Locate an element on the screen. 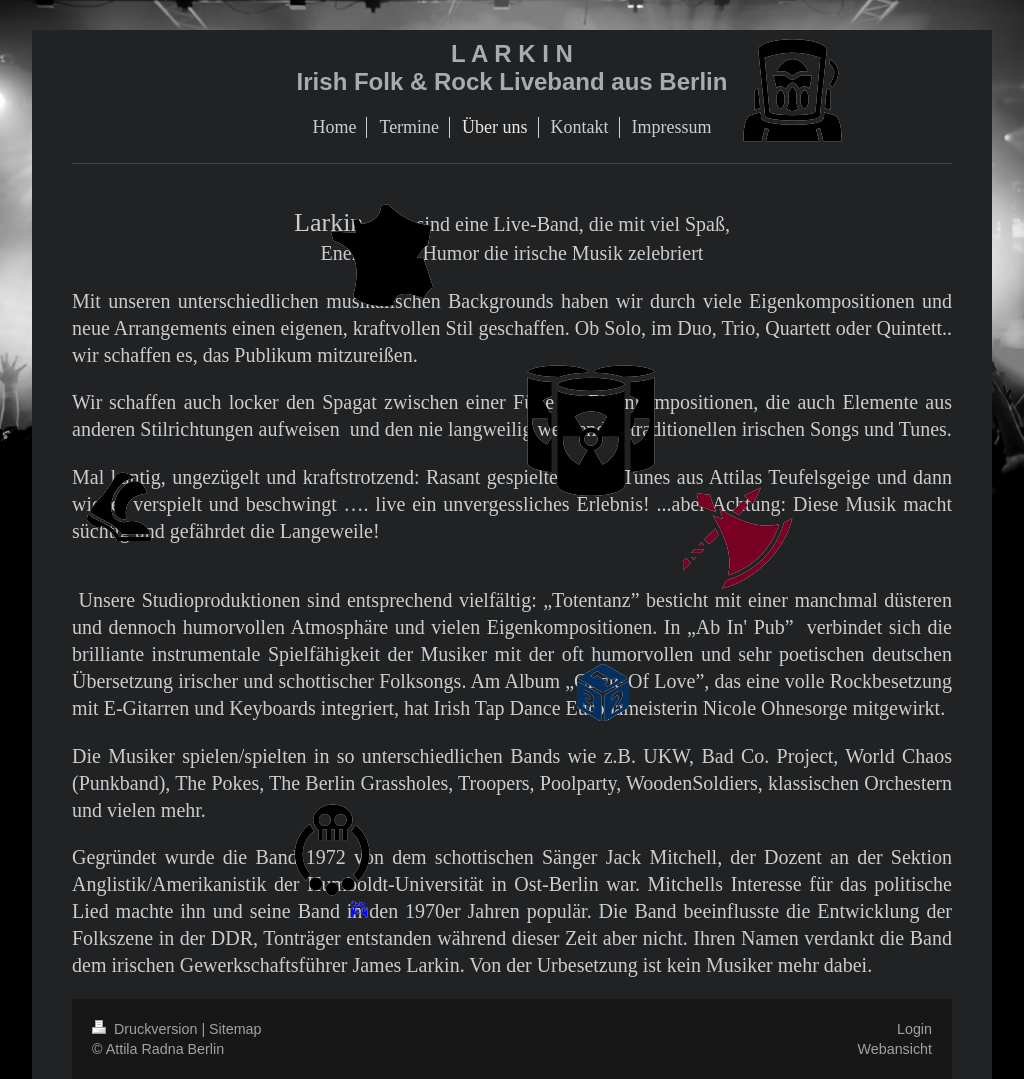 The image size is (1024, 1079). pyromaniac character class or trait indicator is located at coordinates (359, 909).